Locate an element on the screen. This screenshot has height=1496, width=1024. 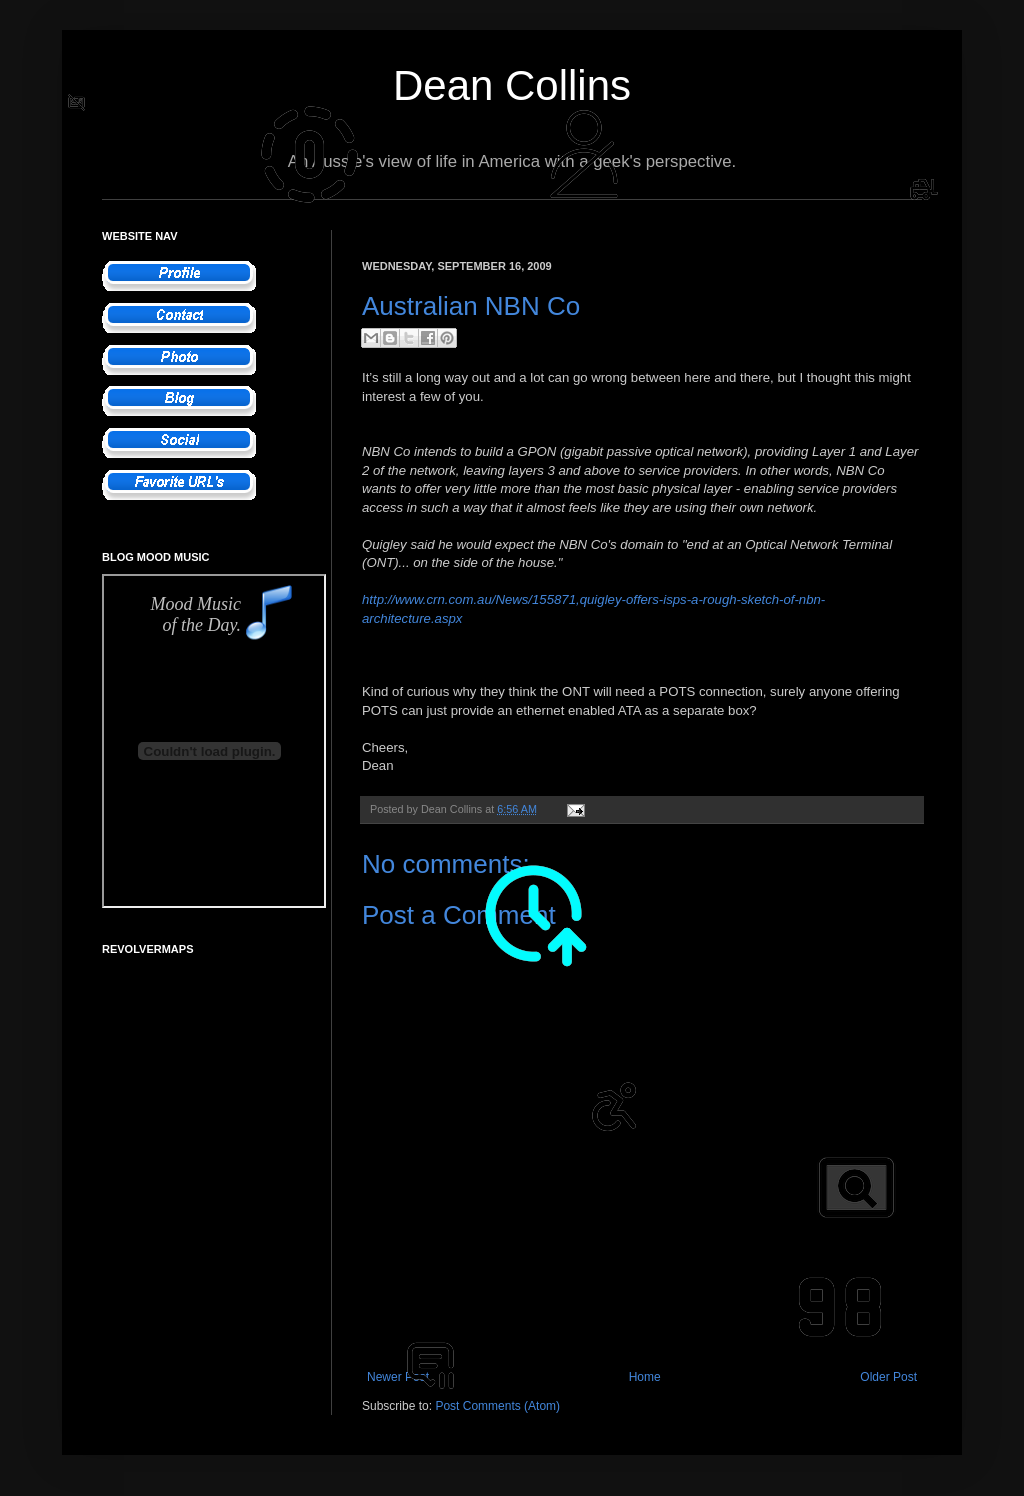
accessibility options or settings is located at coordinates (615, 1105).